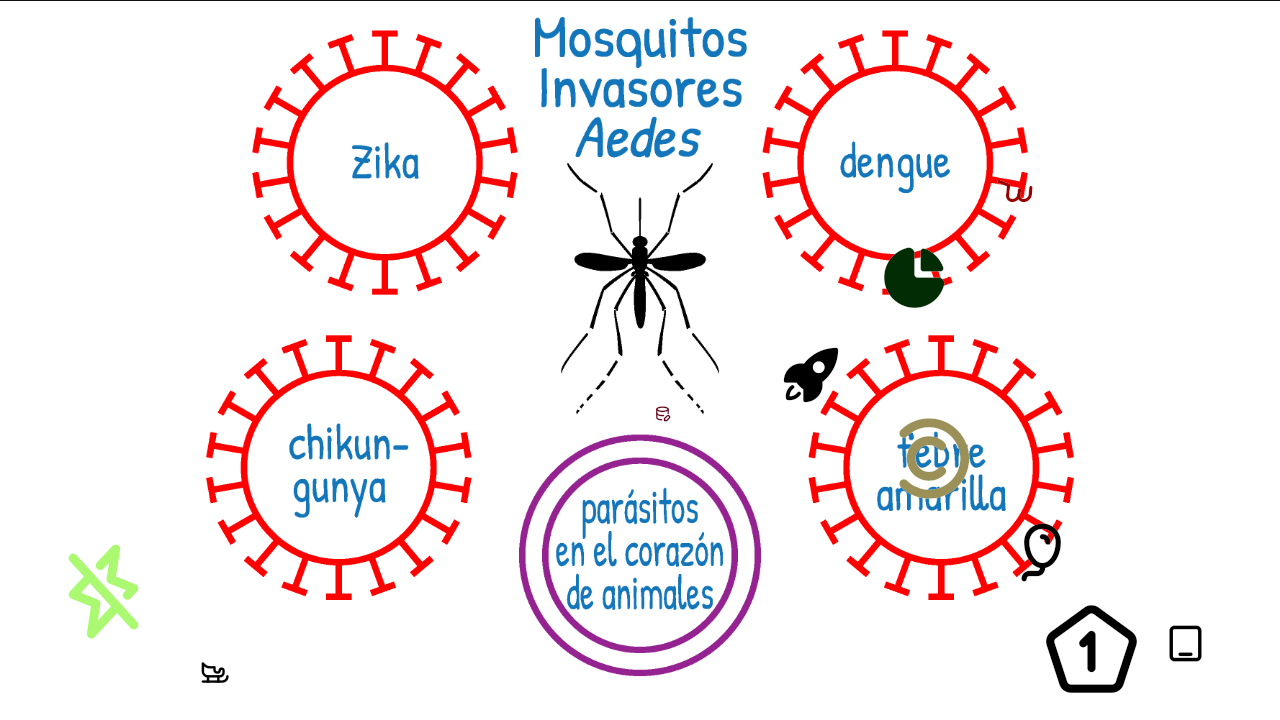 The image size is (1280, 720). I want to click on indicates first step or priority level one, so click(1091, 651).